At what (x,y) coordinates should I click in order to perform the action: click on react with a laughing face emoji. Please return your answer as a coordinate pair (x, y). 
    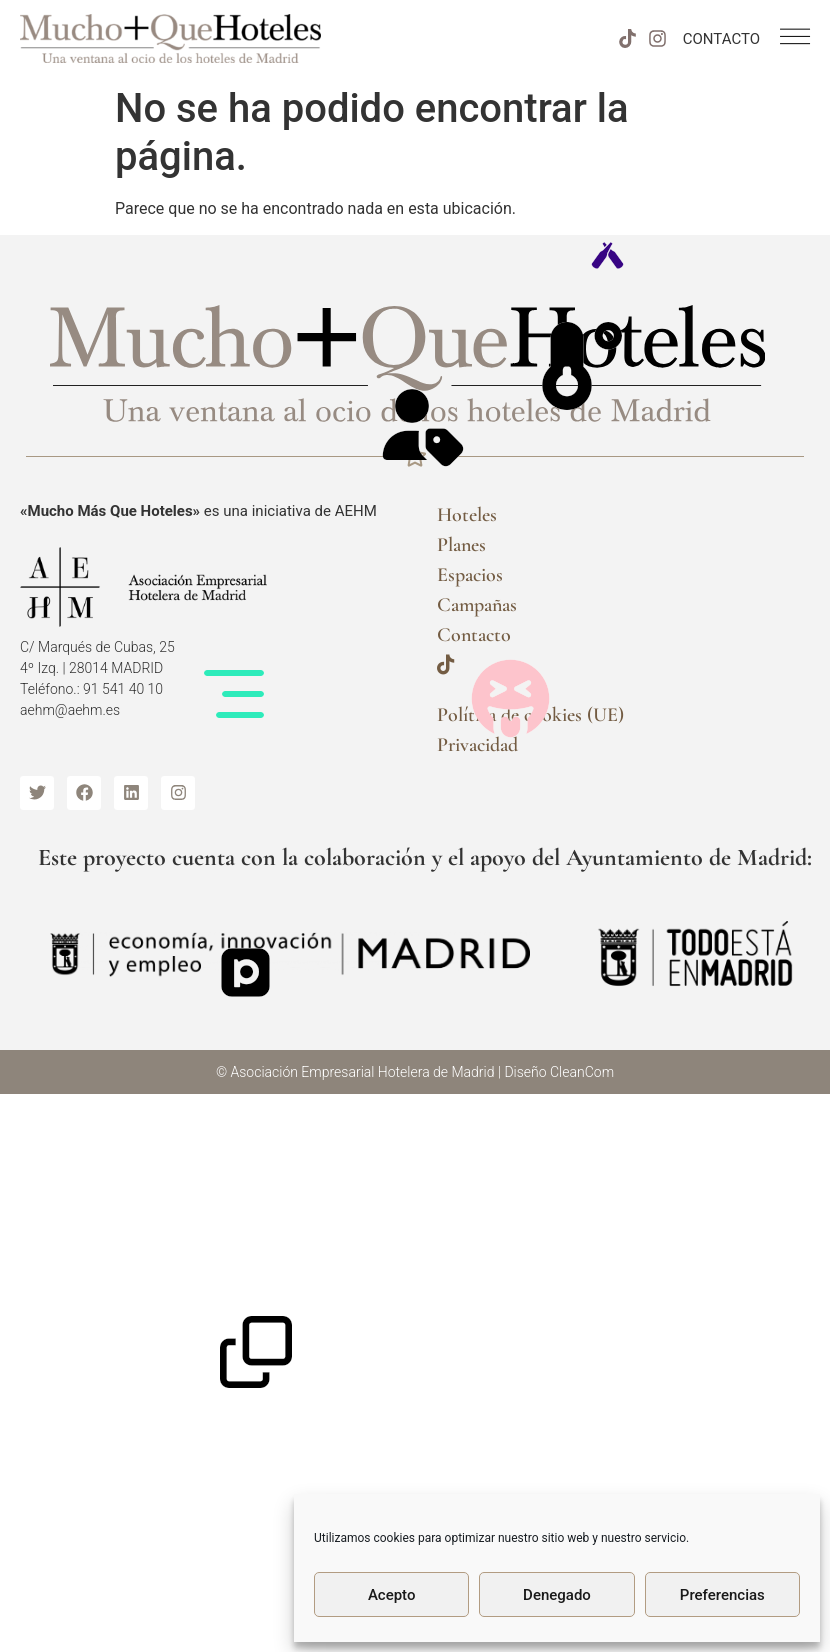
    Looking at the image, I should click on (510, 698).